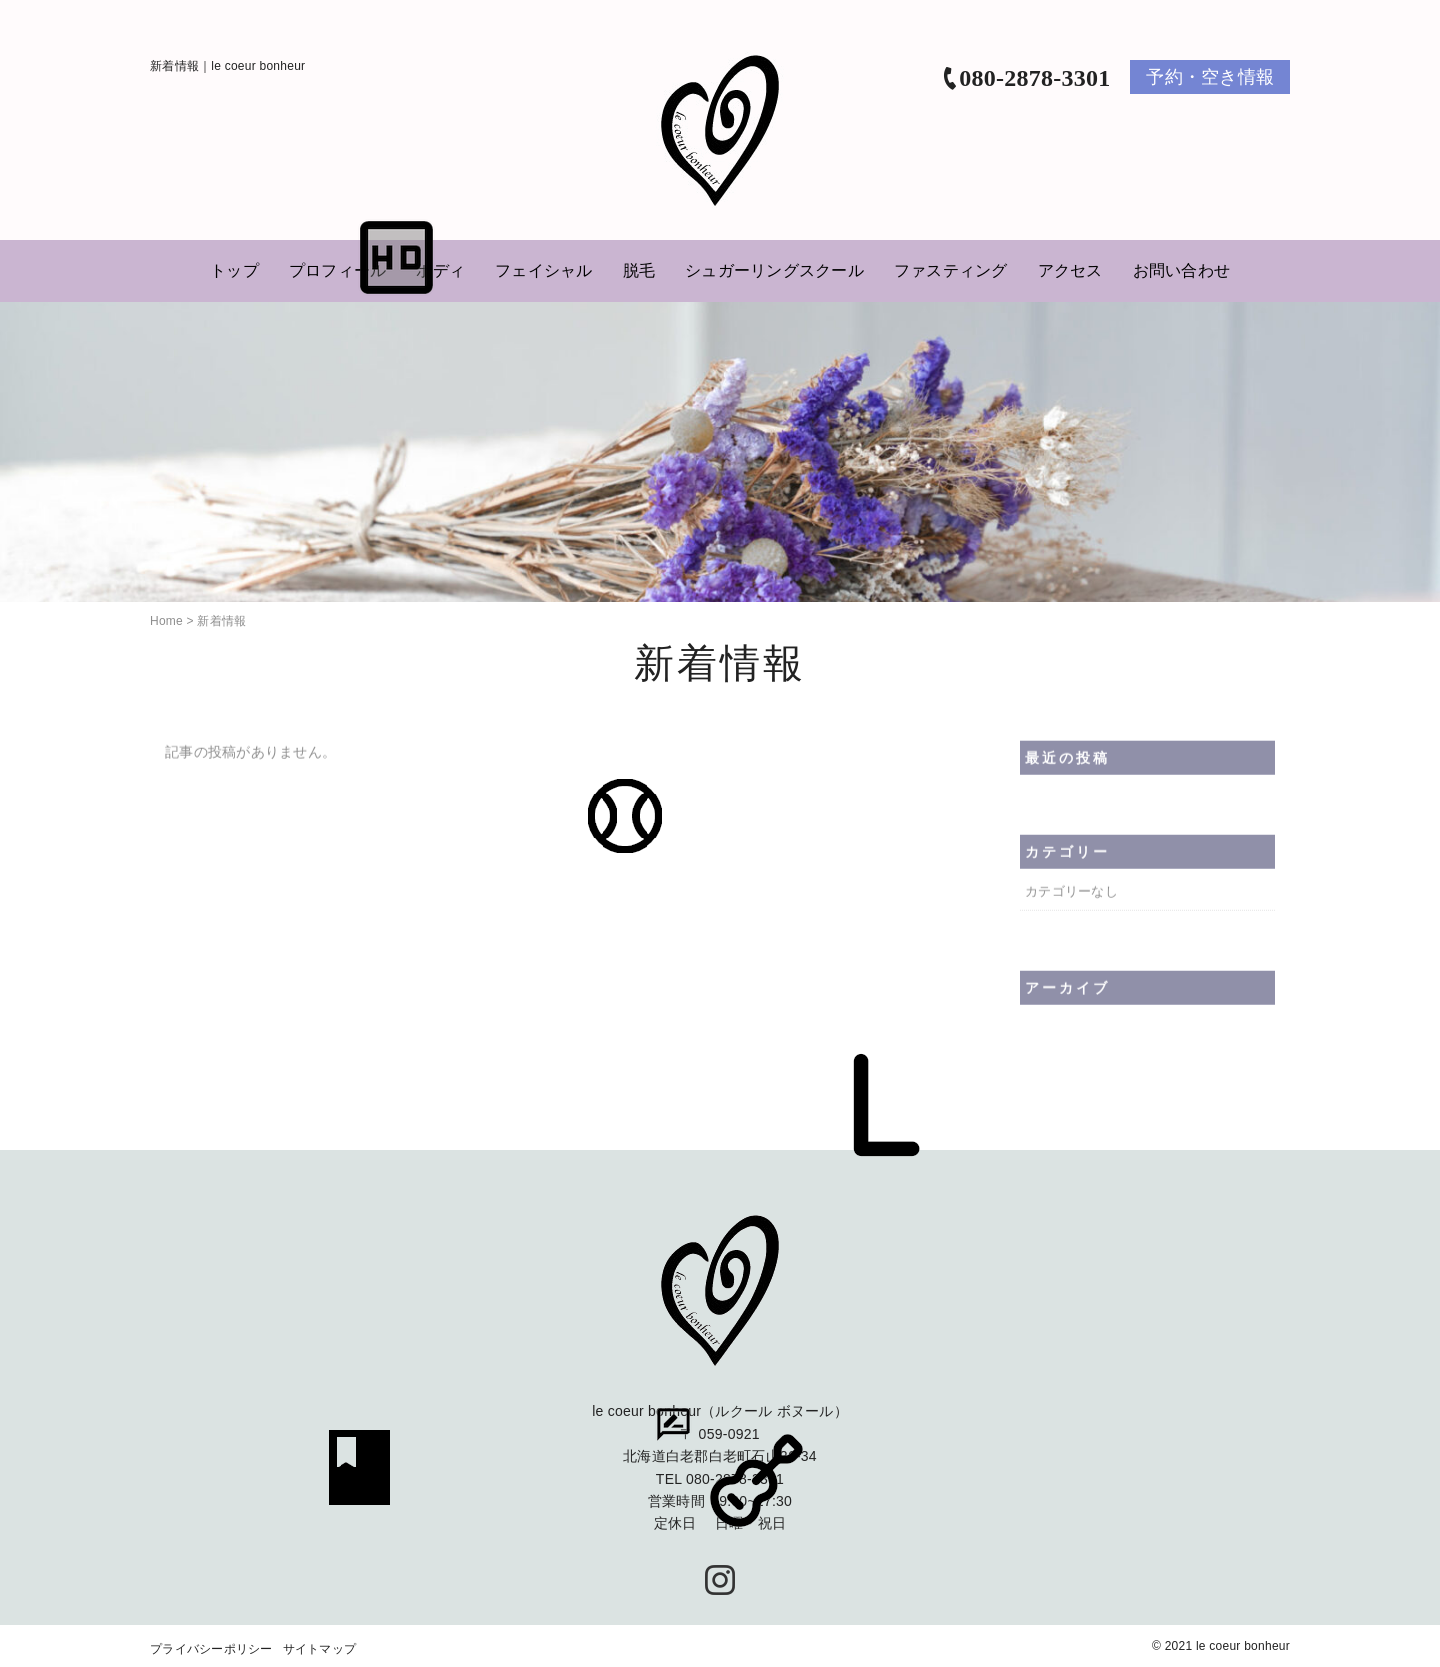  I want to click on write a review or rating, so click(673, 1424).